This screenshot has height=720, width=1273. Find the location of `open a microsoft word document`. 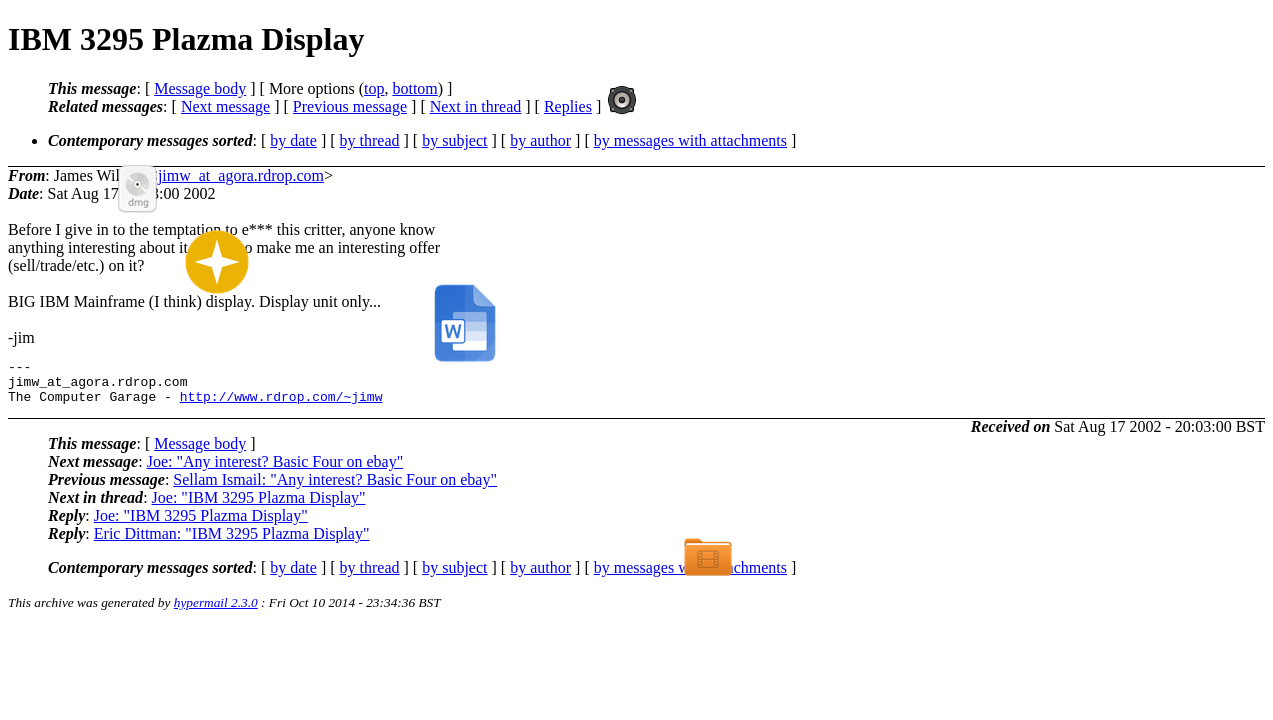

open a microsoft word document is located at coordinates (465, 323).